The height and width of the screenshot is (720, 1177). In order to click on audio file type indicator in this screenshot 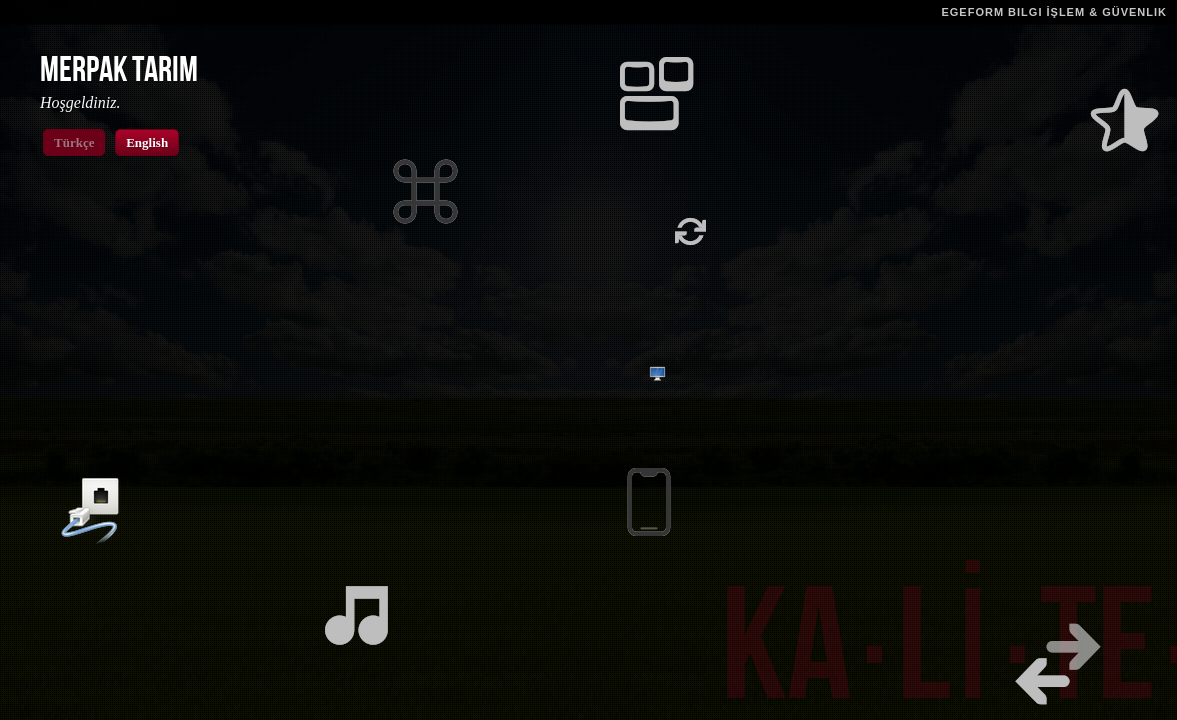, I will do `click(358, 615)`.